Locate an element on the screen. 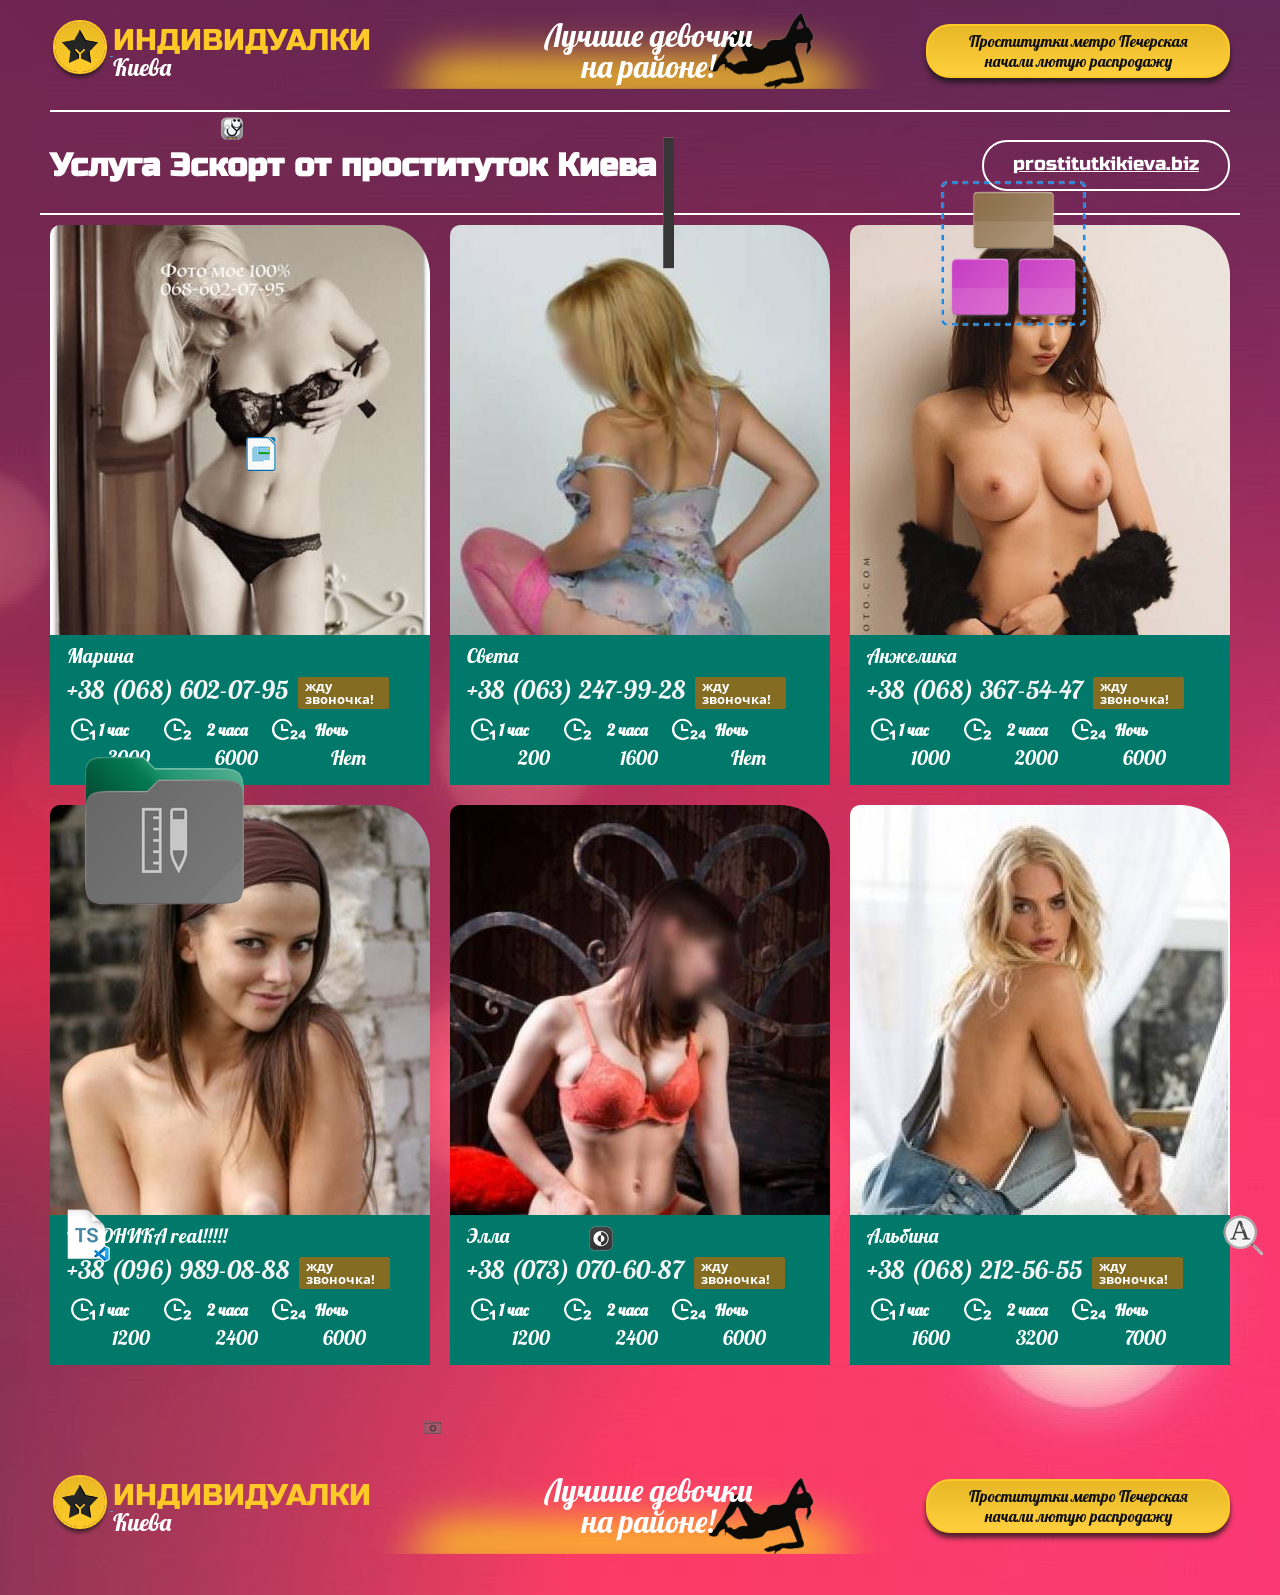  access plasma desktop theme settings is located at coordinates (601, 1239).